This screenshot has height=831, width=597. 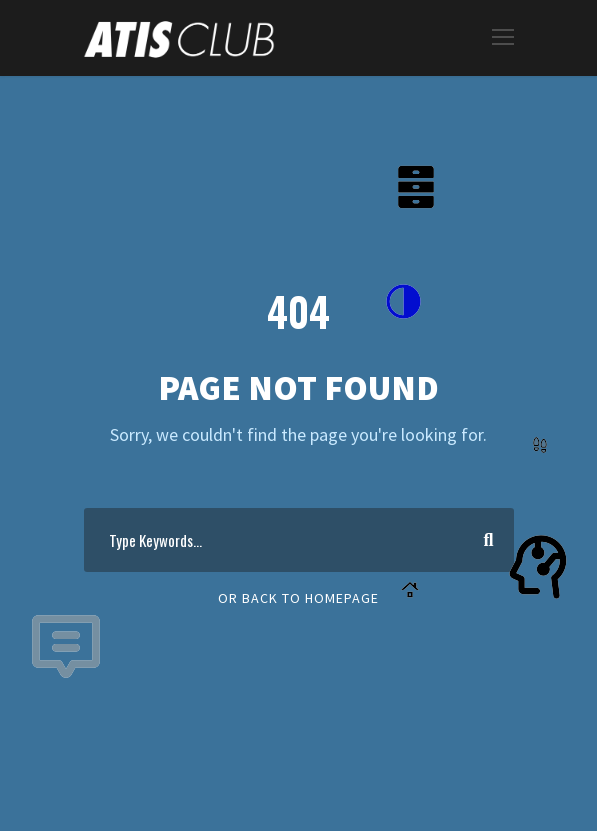 I want to click on access roofing or home improvement services, so click(x=410, y=590).